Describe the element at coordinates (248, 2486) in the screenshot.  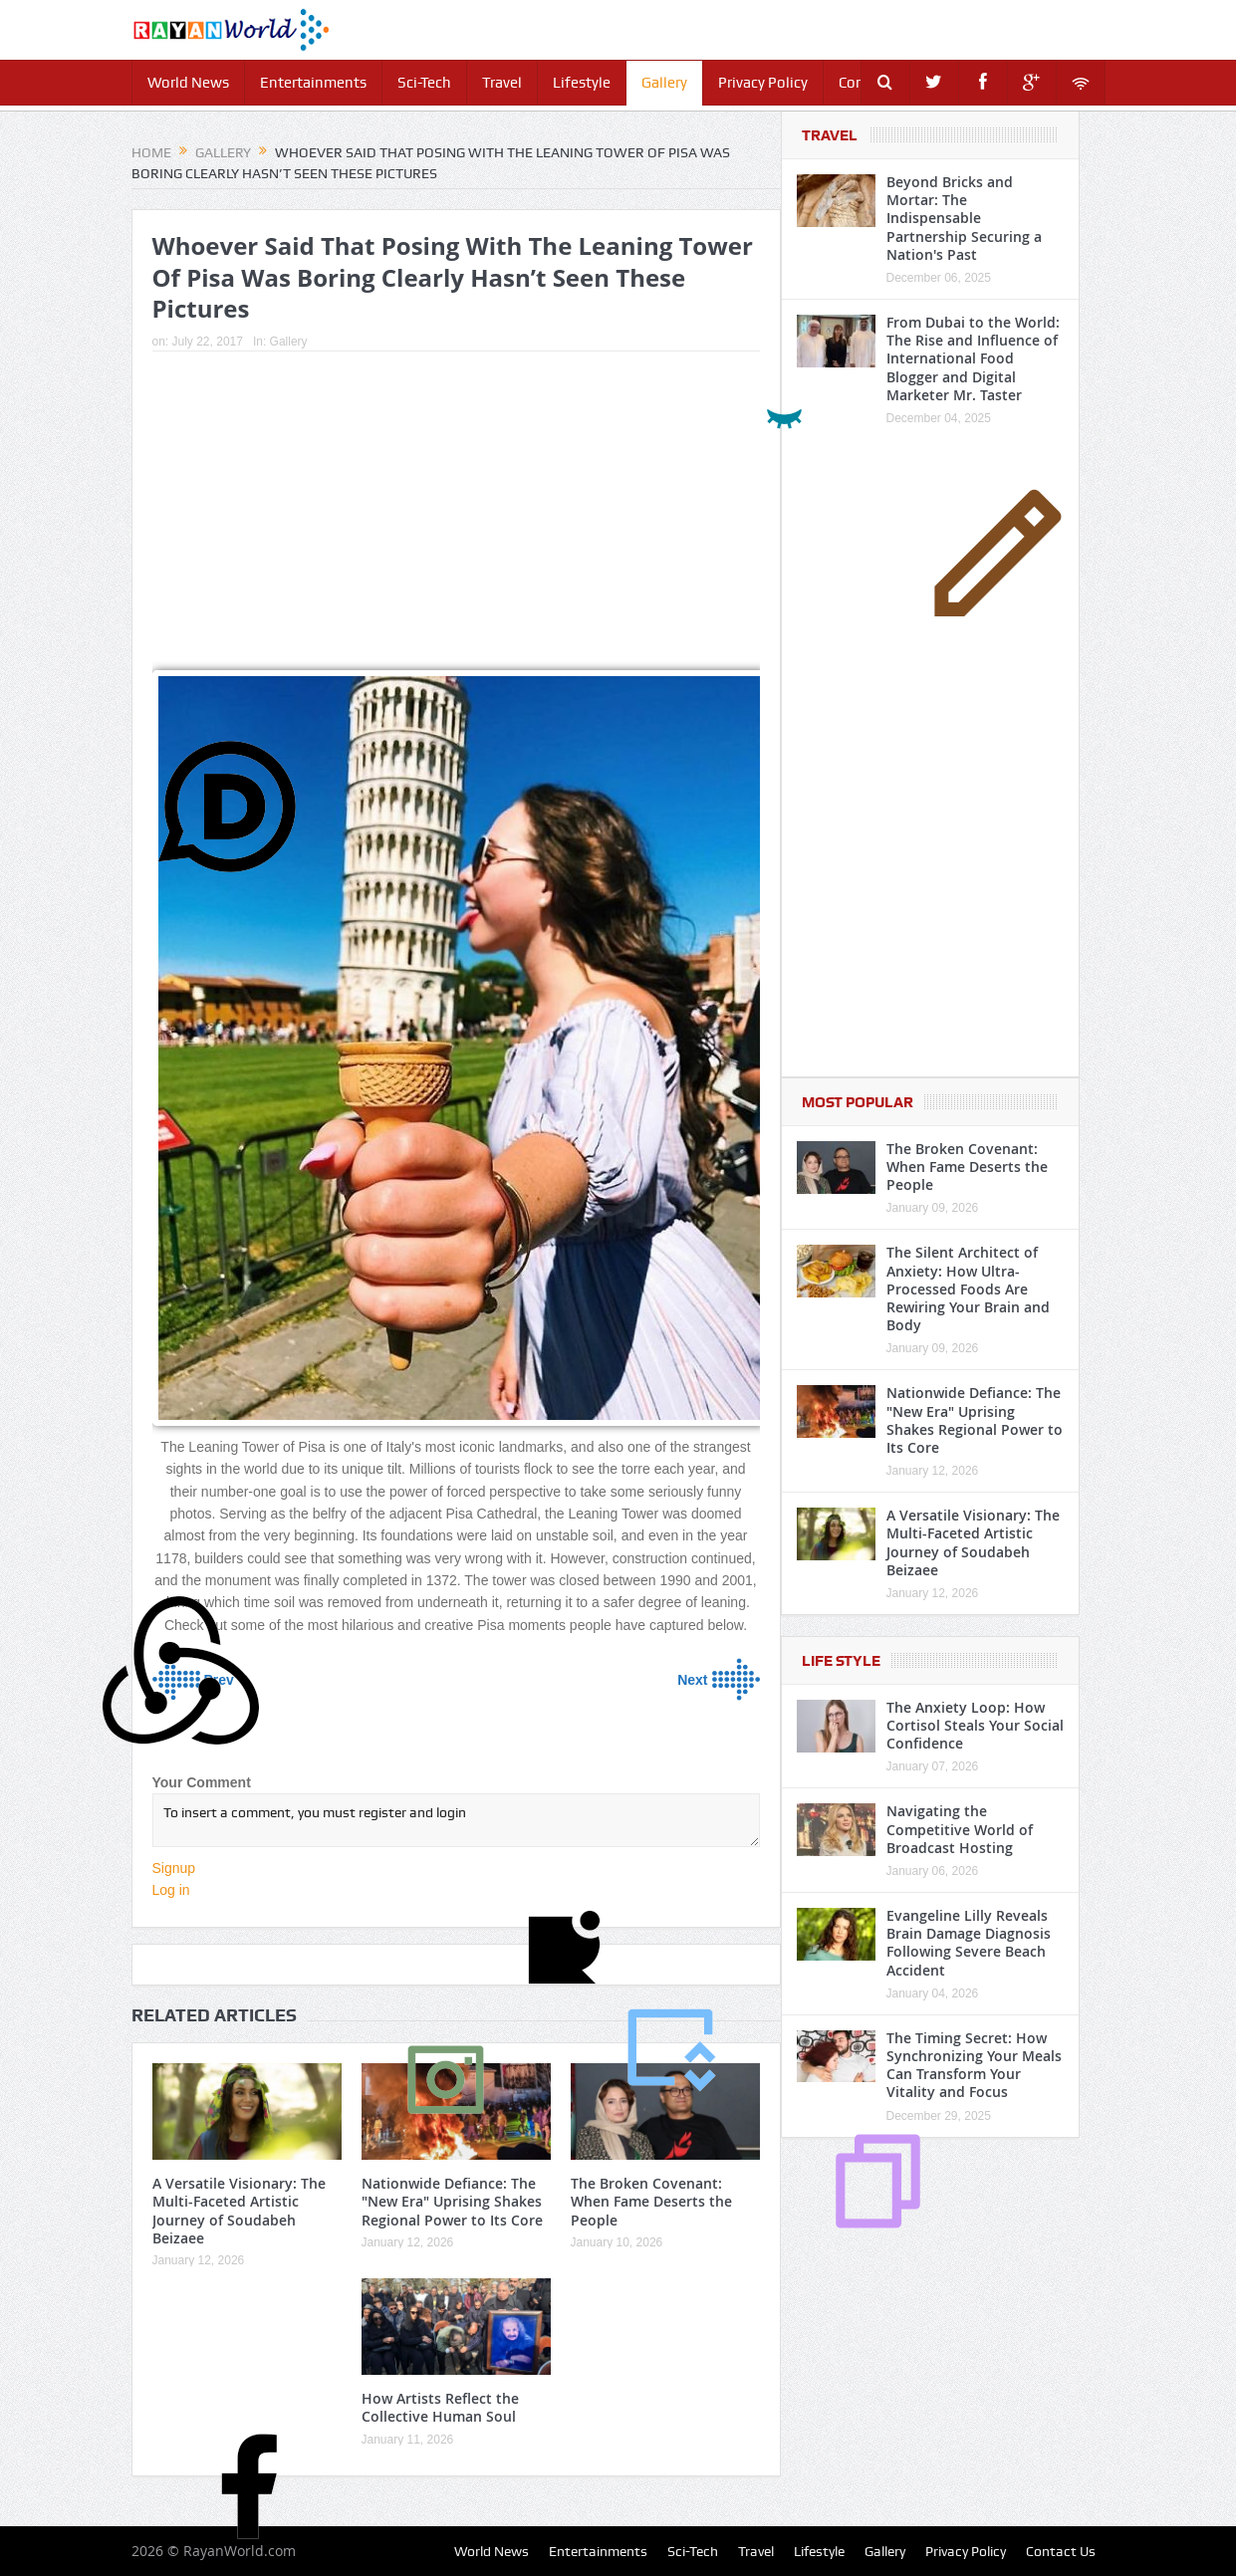
I see `open Facebook app` at that location.